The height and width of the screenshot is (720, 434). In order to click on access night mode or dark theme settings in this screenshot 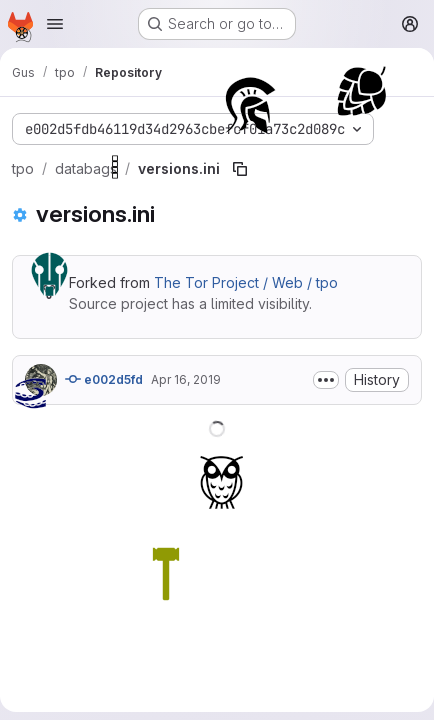, I will do `click(221, 482)`.